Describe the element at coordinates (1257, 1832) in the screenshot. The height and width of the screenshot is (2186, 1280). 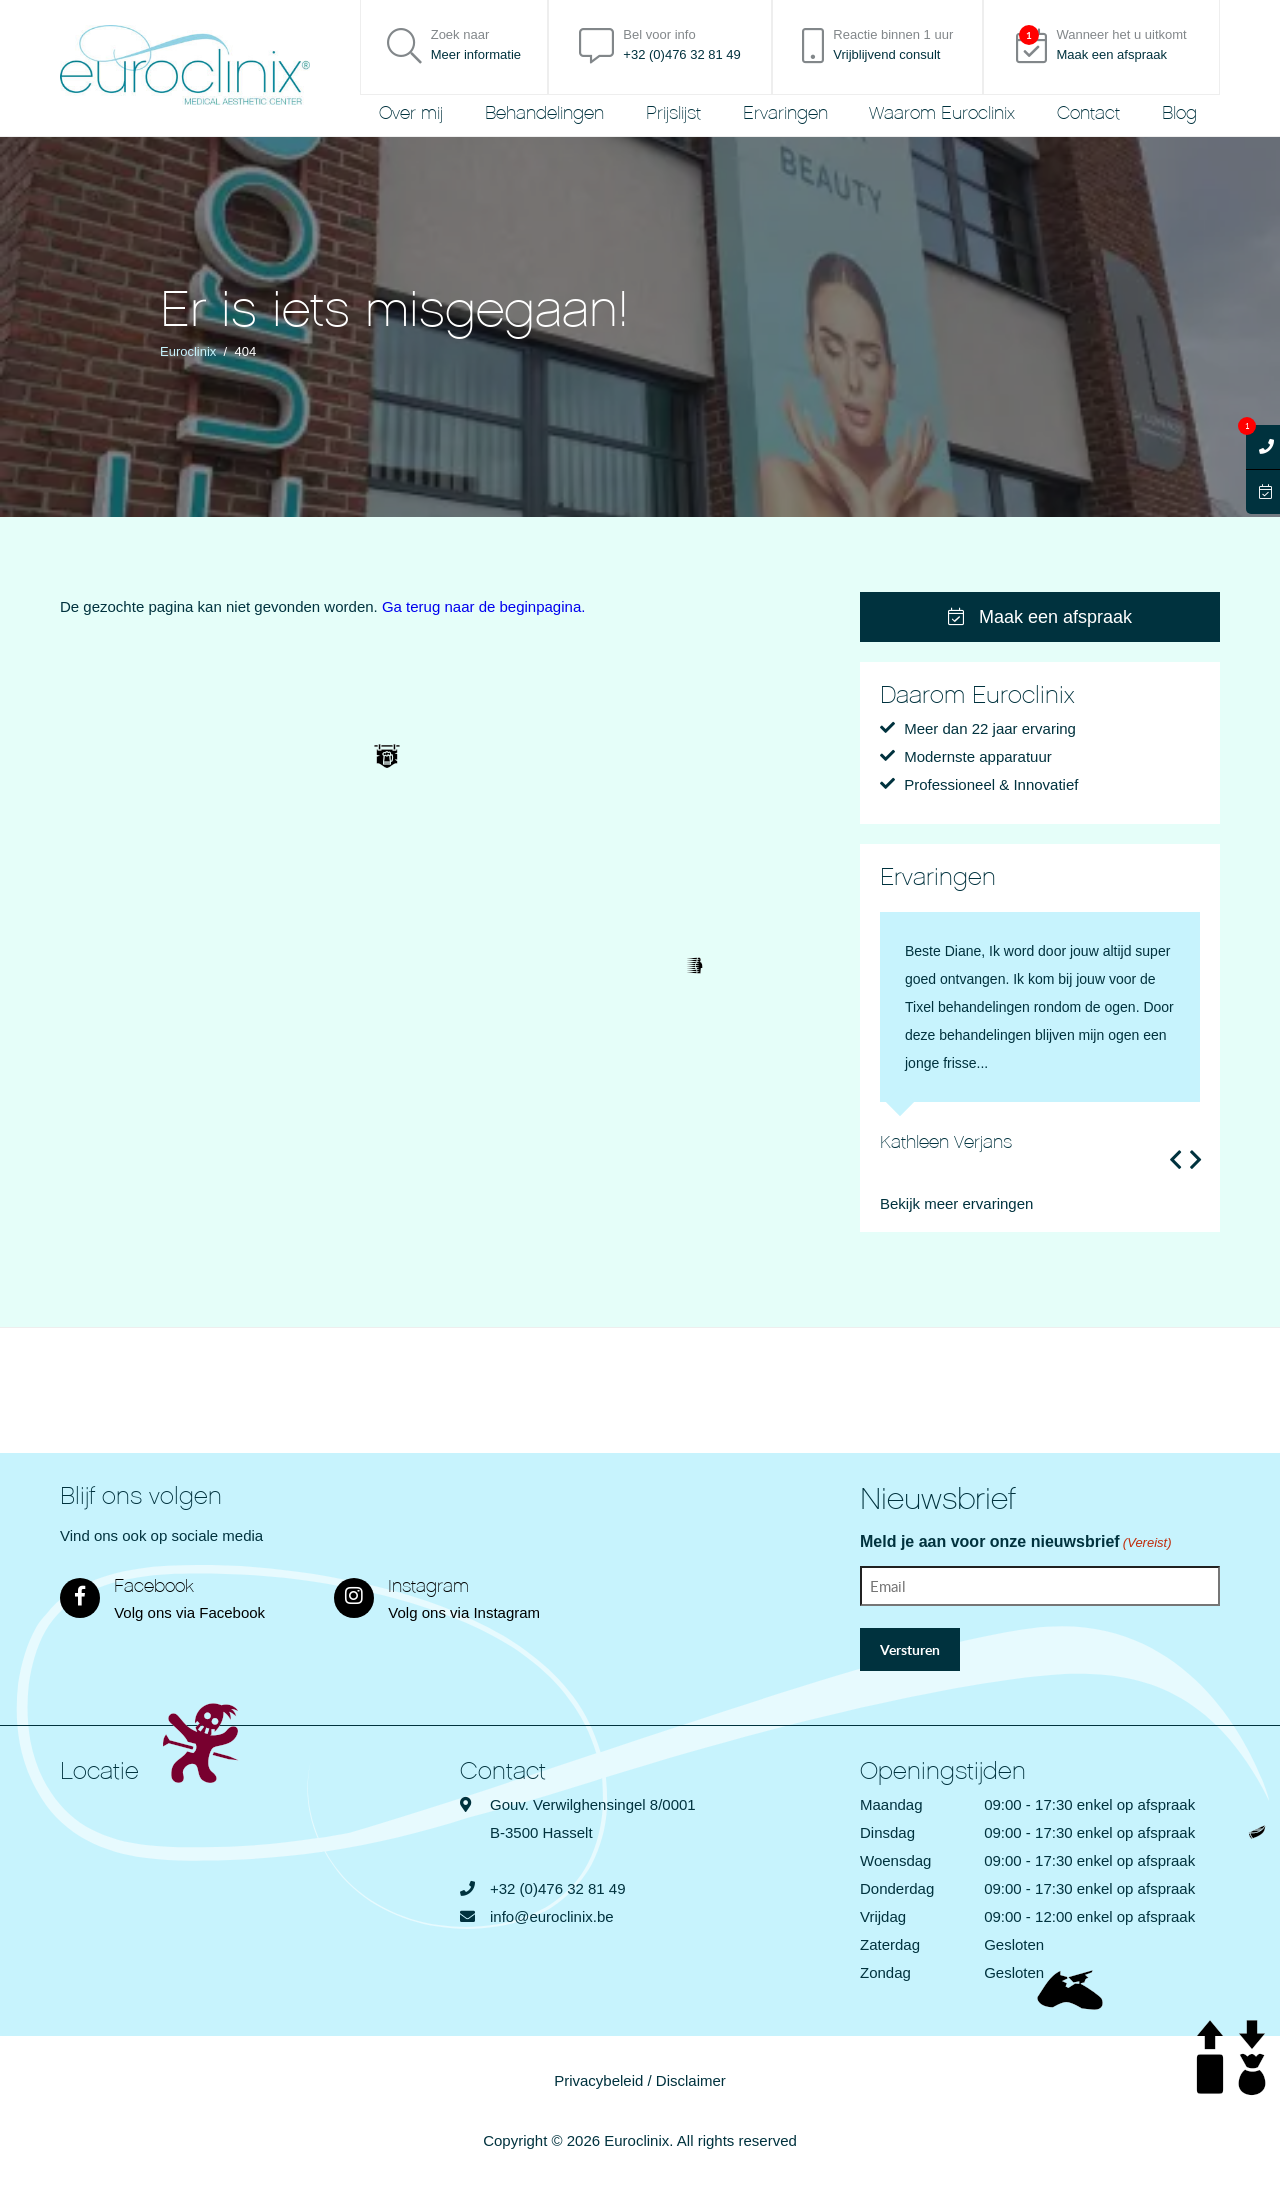
I see `access canoe or kayak rental options` at that location.